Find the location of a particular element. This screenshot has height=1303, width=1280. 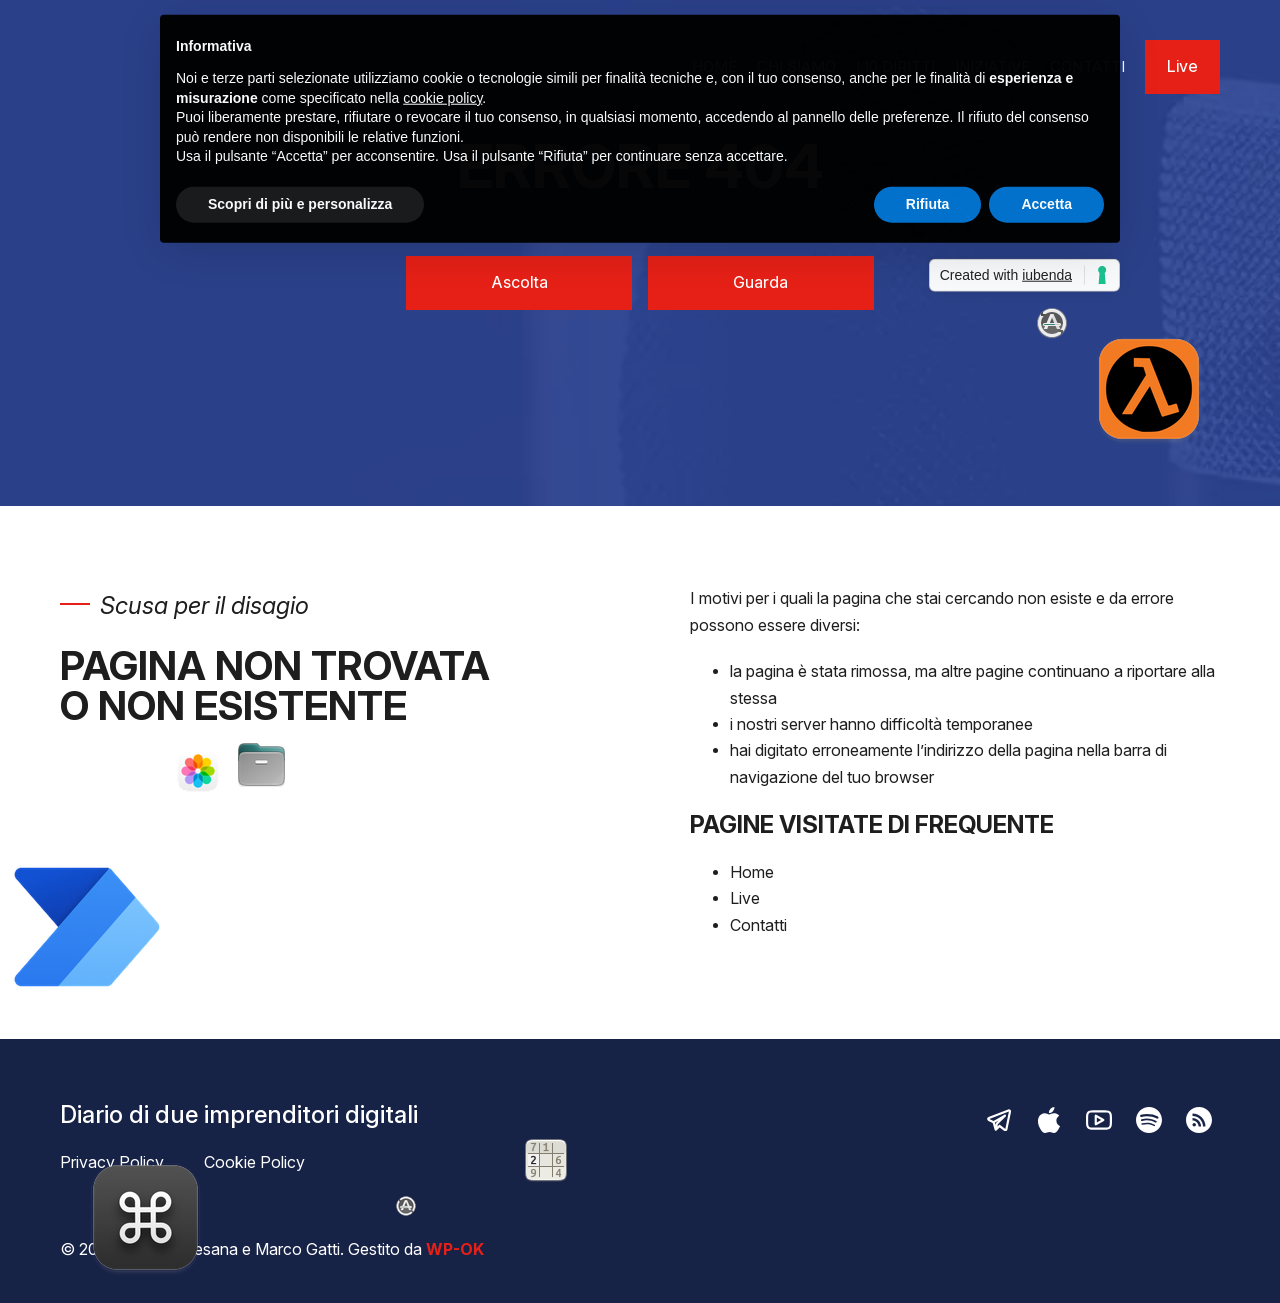

open shotwell photo manager is located at coordinates (198, 771).